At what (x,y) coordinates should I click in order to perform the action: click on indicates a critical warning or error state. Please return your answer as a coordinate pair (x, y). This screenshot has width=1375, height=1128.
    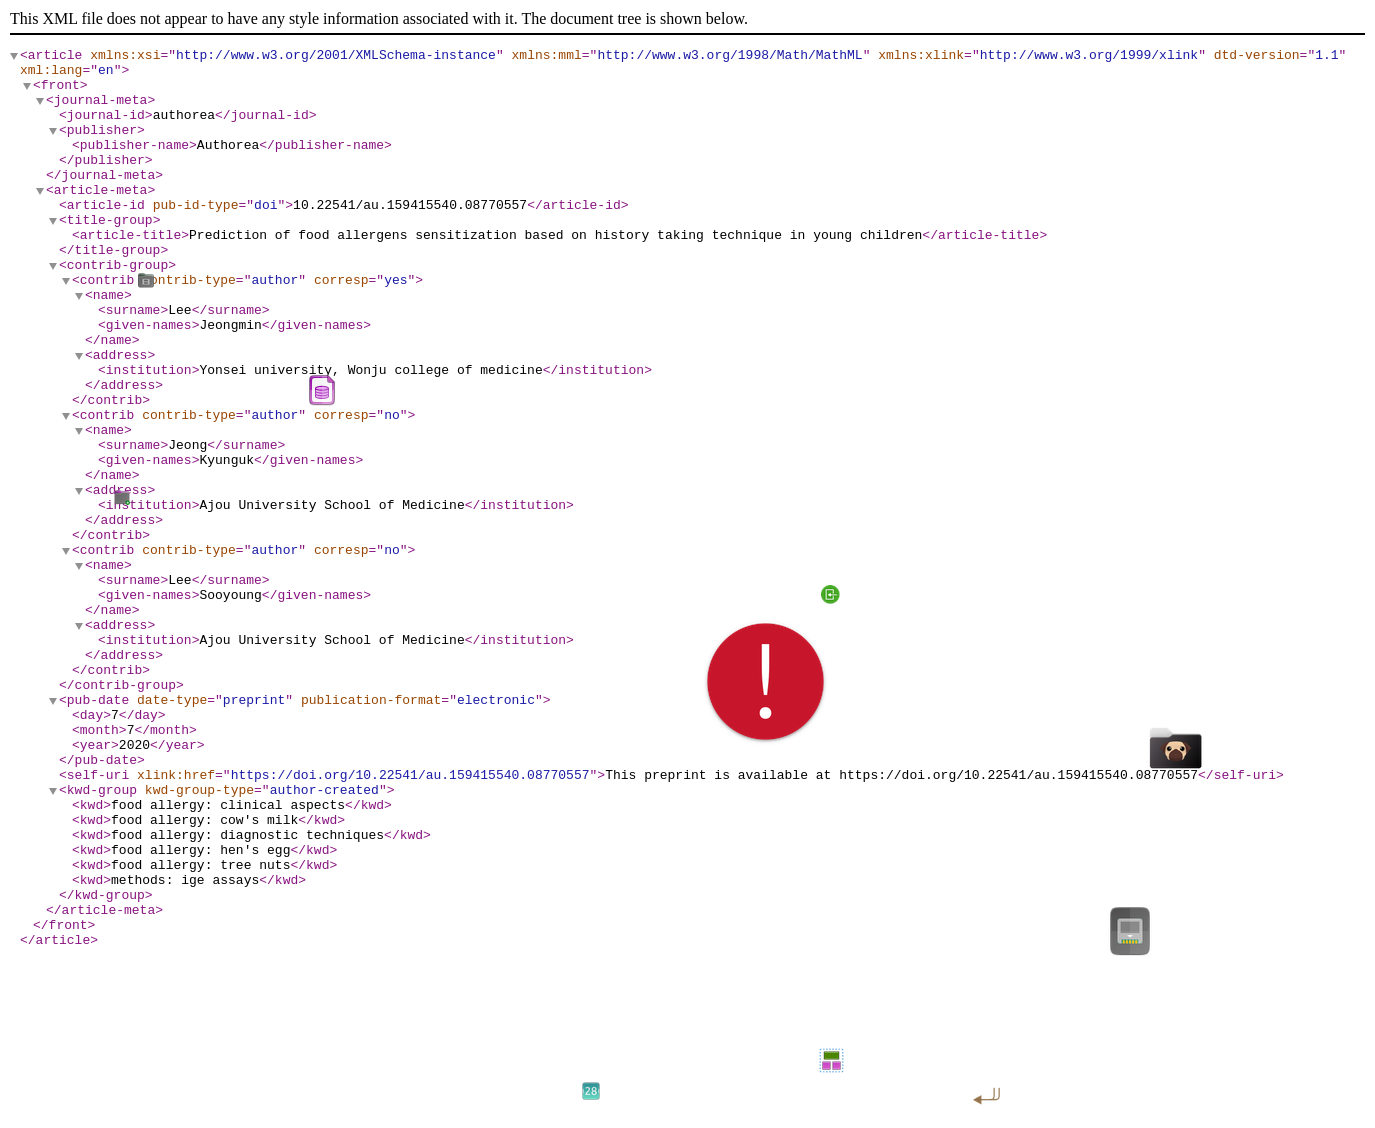
    Looking at the image, I should click on (765, 681).